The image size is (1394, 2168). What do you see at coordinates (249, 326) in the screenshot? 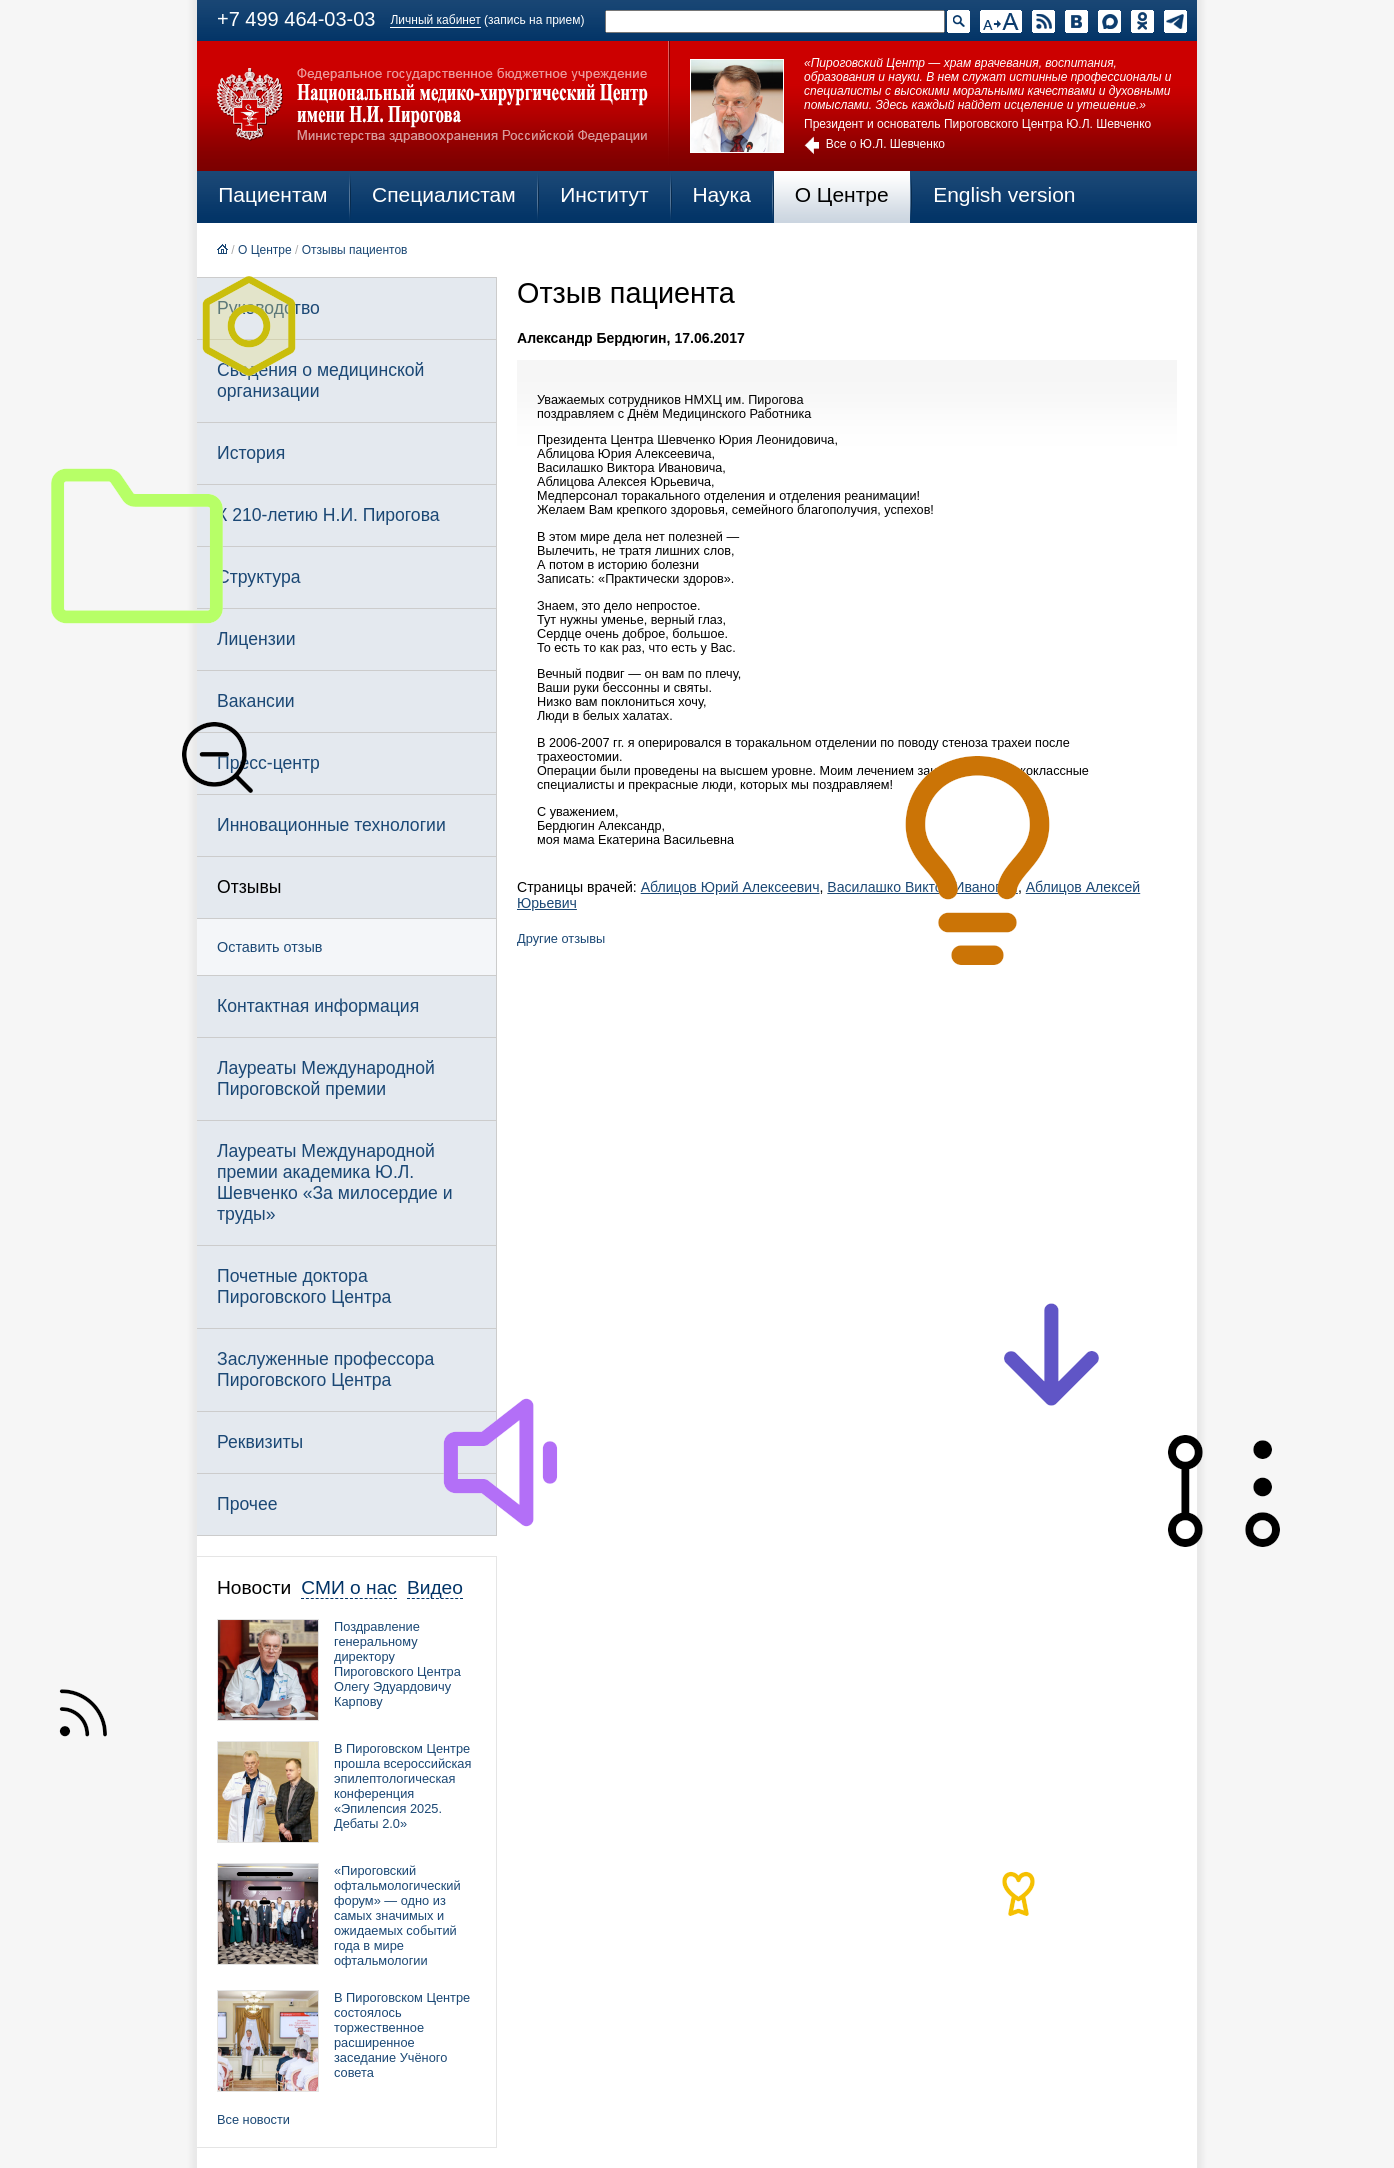
I see `access hardware or mechanical settings` at bounding box center [249, 326].